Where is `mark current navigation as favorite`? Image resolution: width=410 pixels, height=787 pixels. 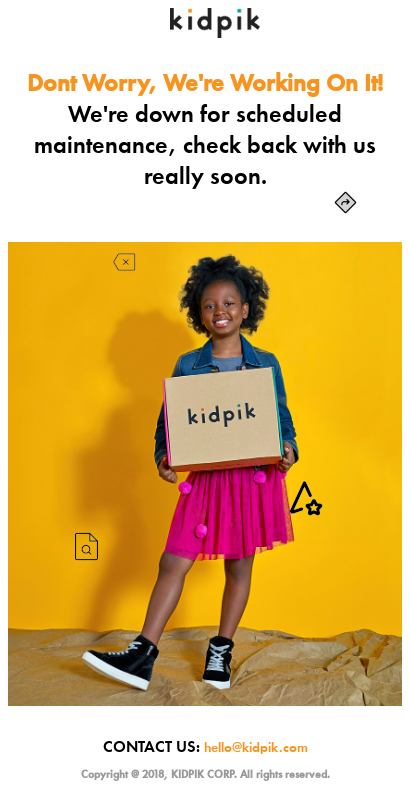
mark current navigation as favorite is located at coordinates (304, 497).